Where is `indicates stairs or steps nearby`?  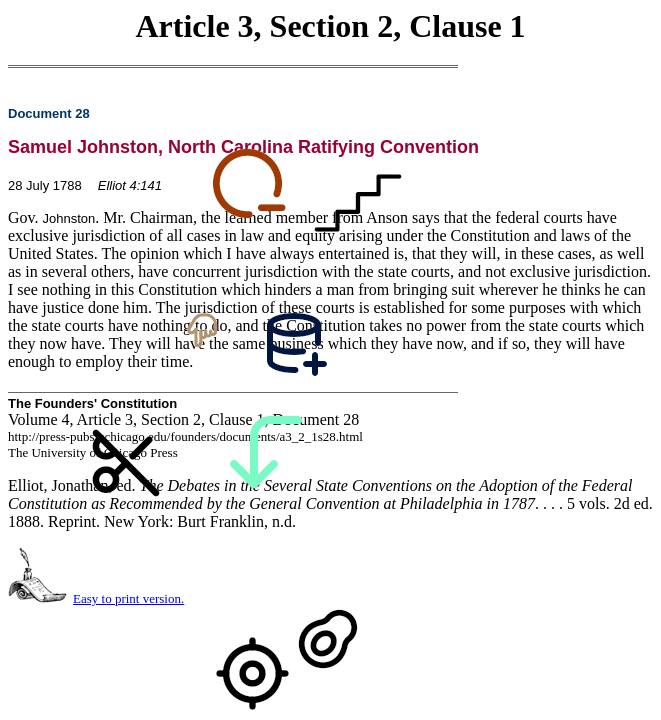 indicates stairs or steps nearby is located at coordinates (358, 203).